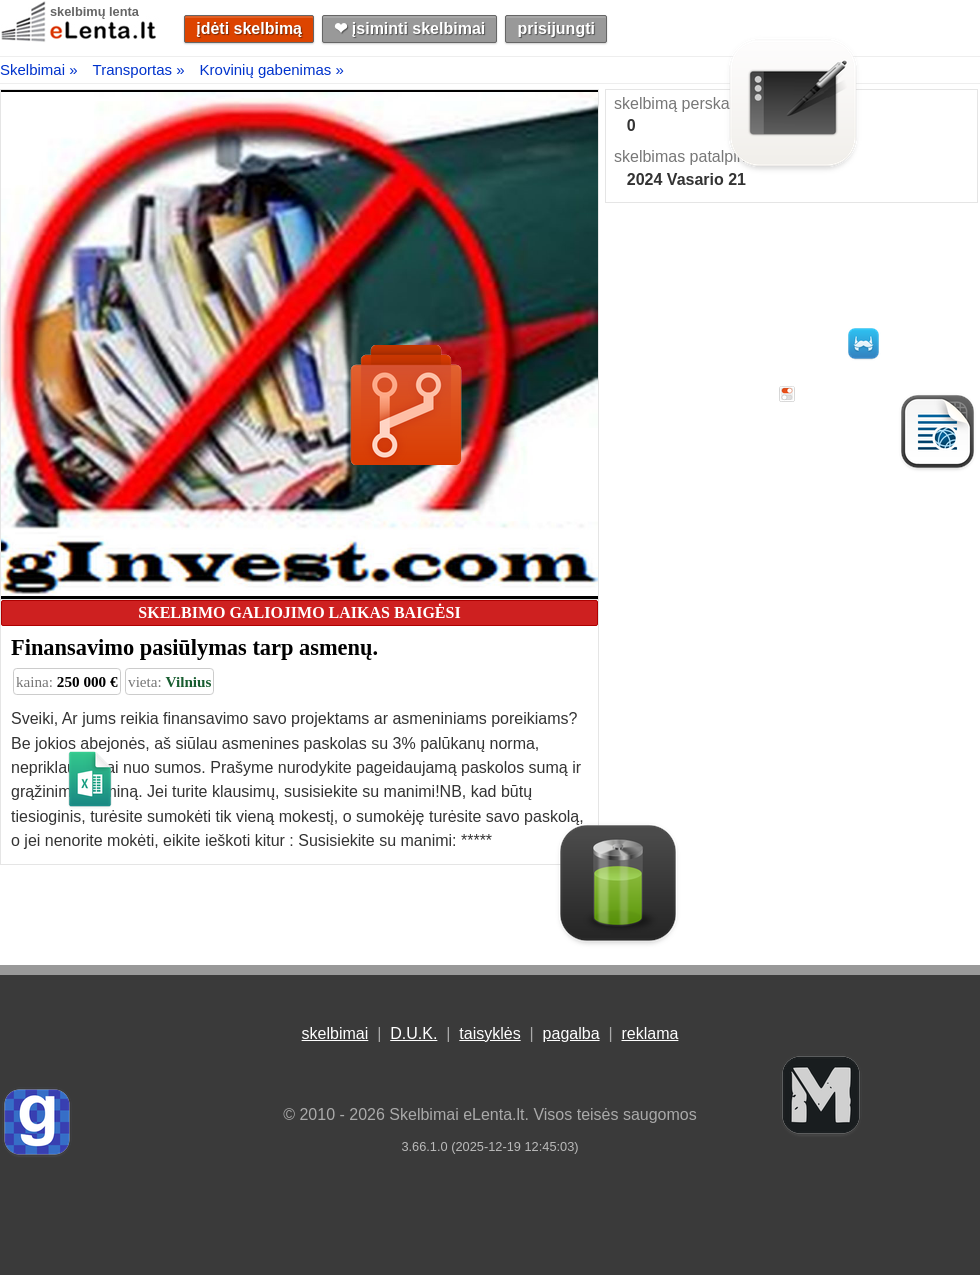  I want to click on microsoft excel template file with macros enabled, so click(90, 779).